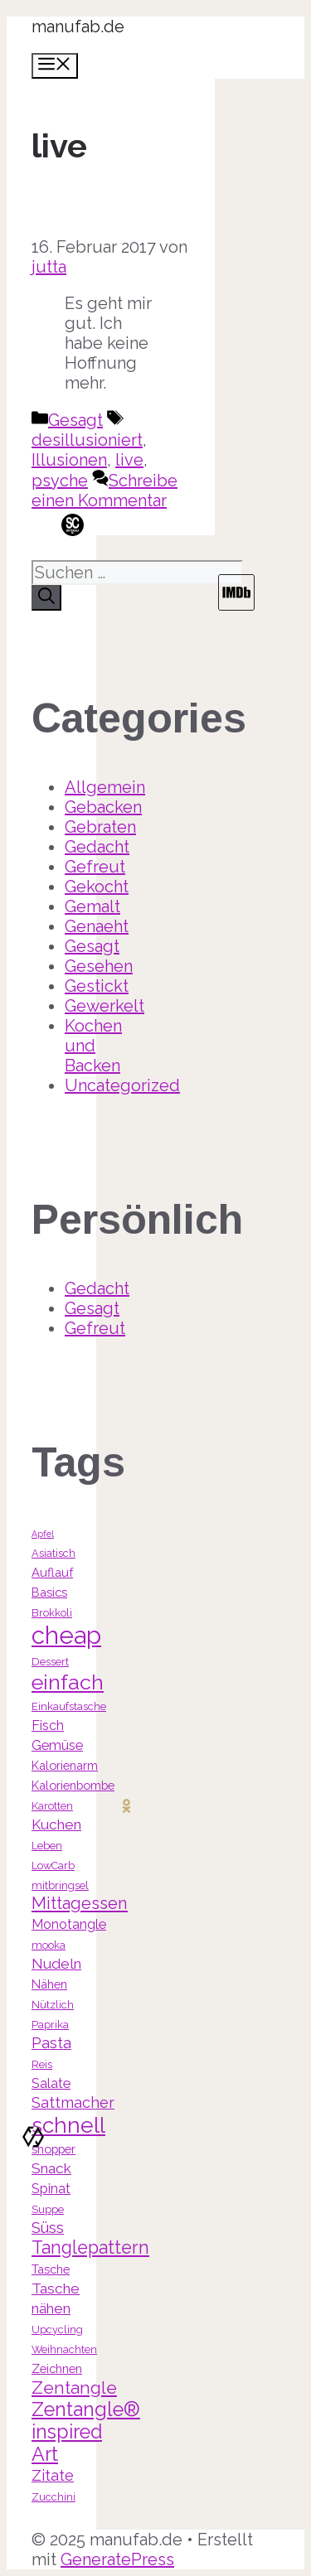  Describe the element at coordinates (126, 1805) in the screenshot. I see `open odnoklassniki social network` at that location.